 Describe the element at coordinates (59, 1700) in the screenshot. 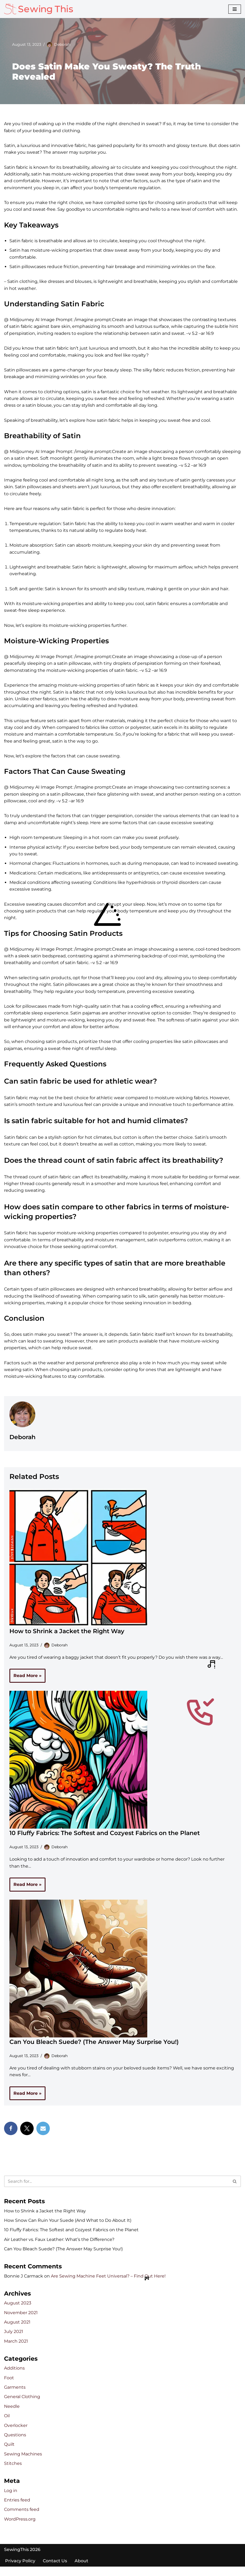

I see `indicates page not found error` at that location.